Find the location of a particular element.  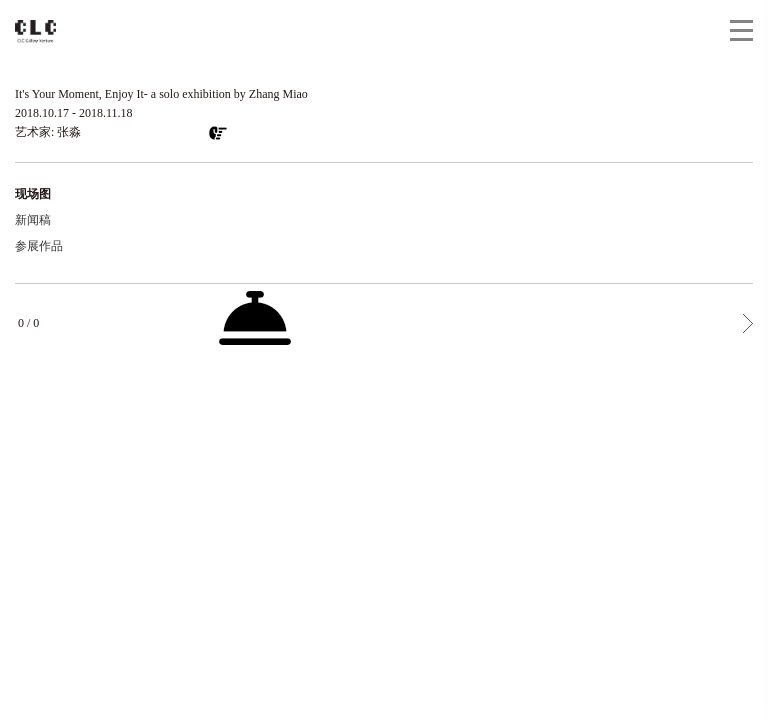

indicates next step or continue forward is located at coordinates (218, 133).